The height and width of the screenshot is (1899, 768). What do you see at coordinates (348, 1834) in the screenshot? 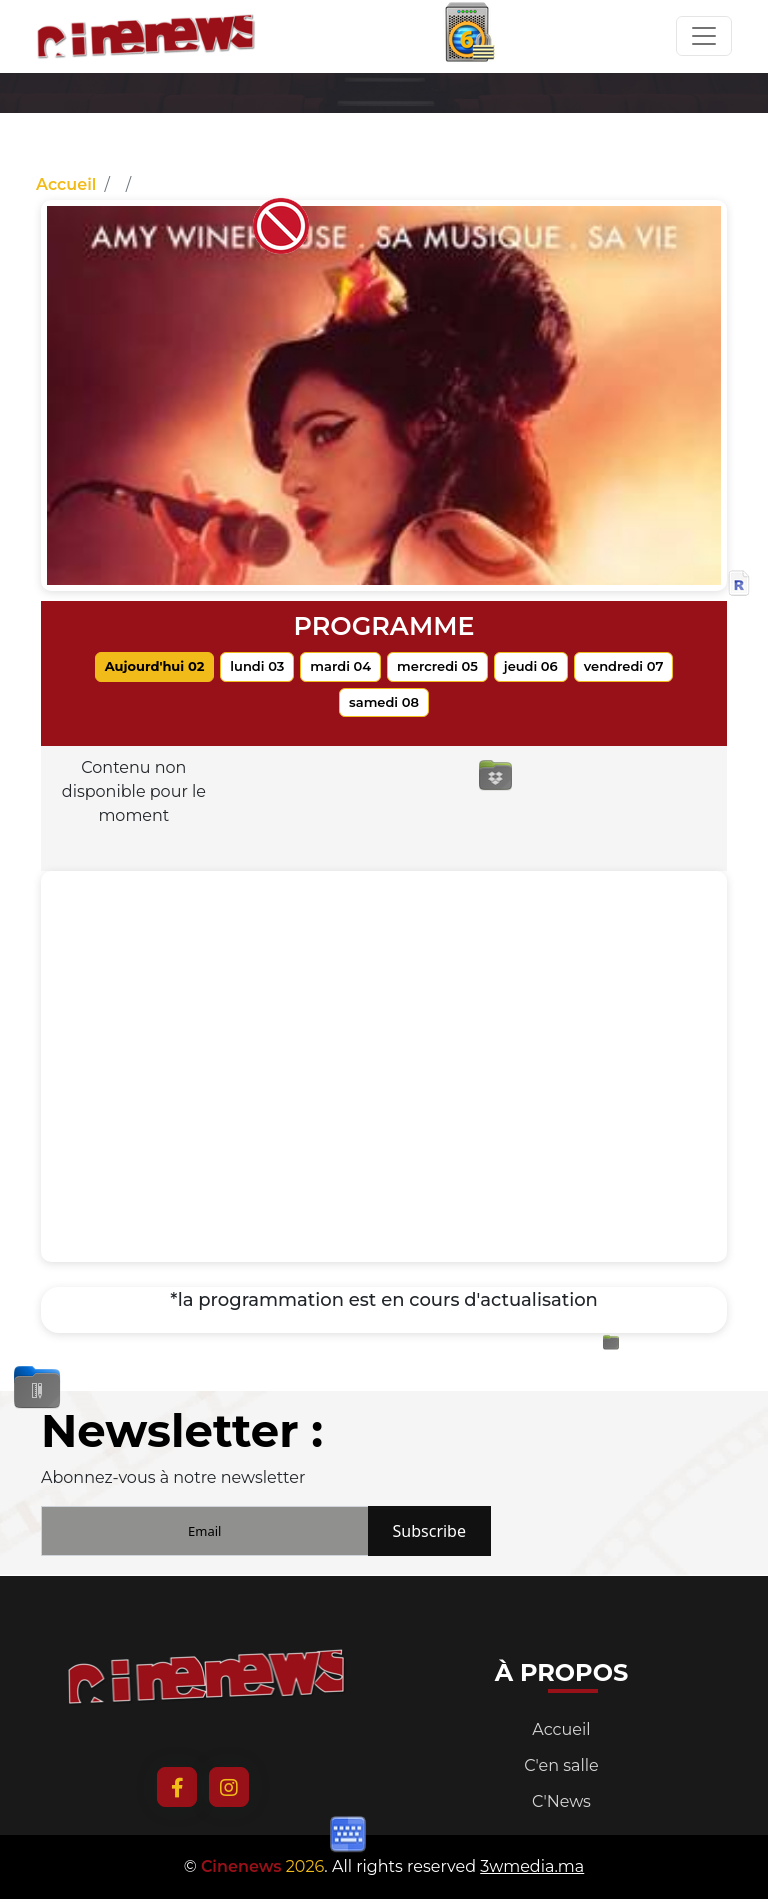
I see `access keyboard and input method settings` at bounding box center [348, 1834].